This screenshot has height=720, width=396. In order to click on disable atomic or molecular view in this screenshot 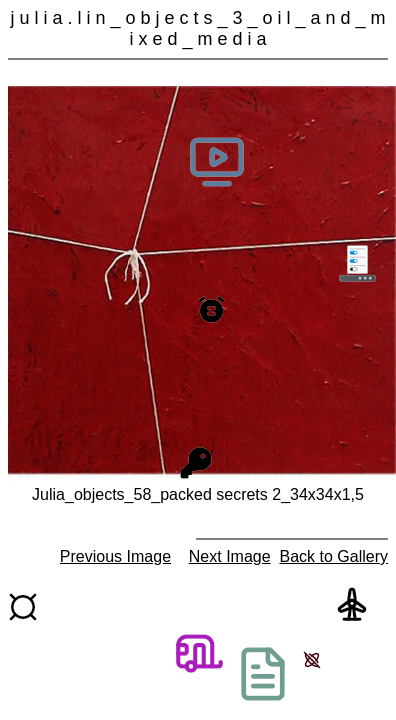, I will do `click(312, 660)`.